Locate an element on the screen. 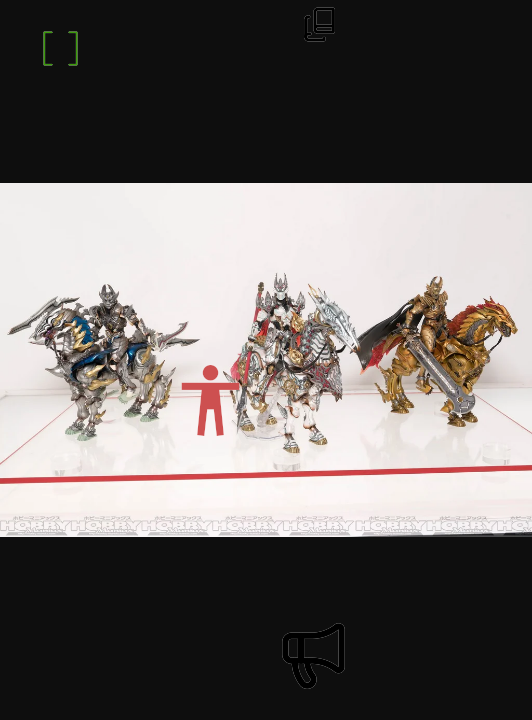 Image resolution: width=532 pixels, height=720 pixels. accessibility settings is located at coordinates (210, 400).